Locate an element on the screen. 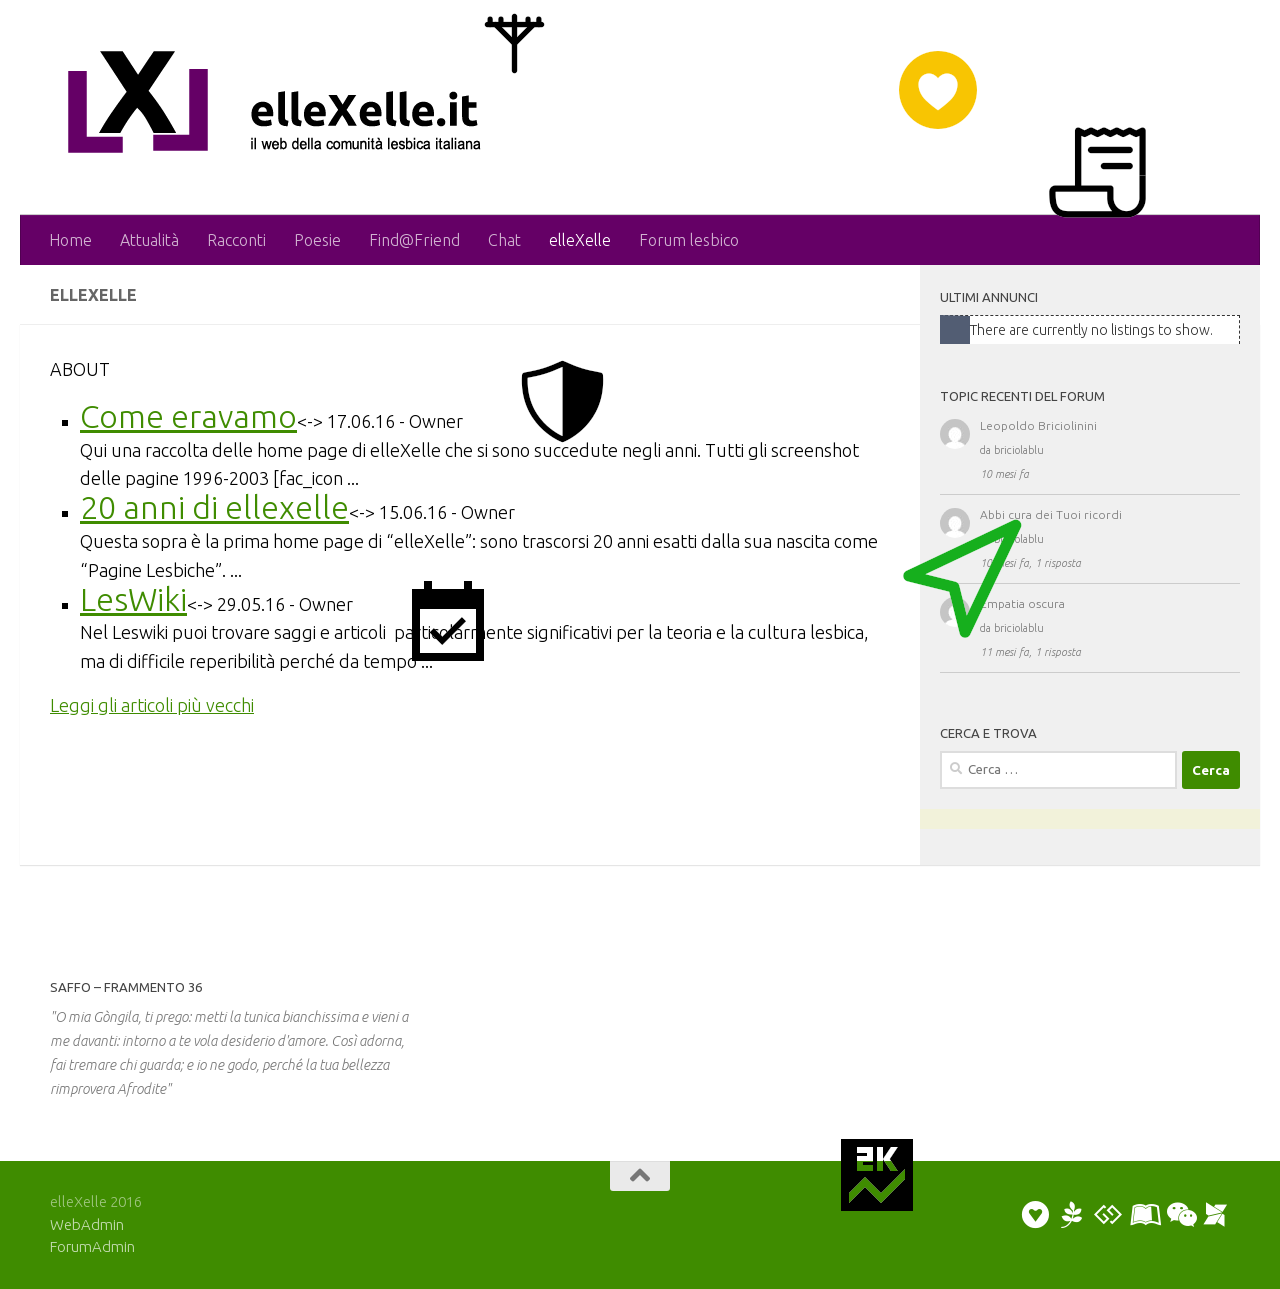 Image resolution: width=1280 pixels, height=1289 pixels. indicates electrical or power utilities is located at coordinates (514, 43).